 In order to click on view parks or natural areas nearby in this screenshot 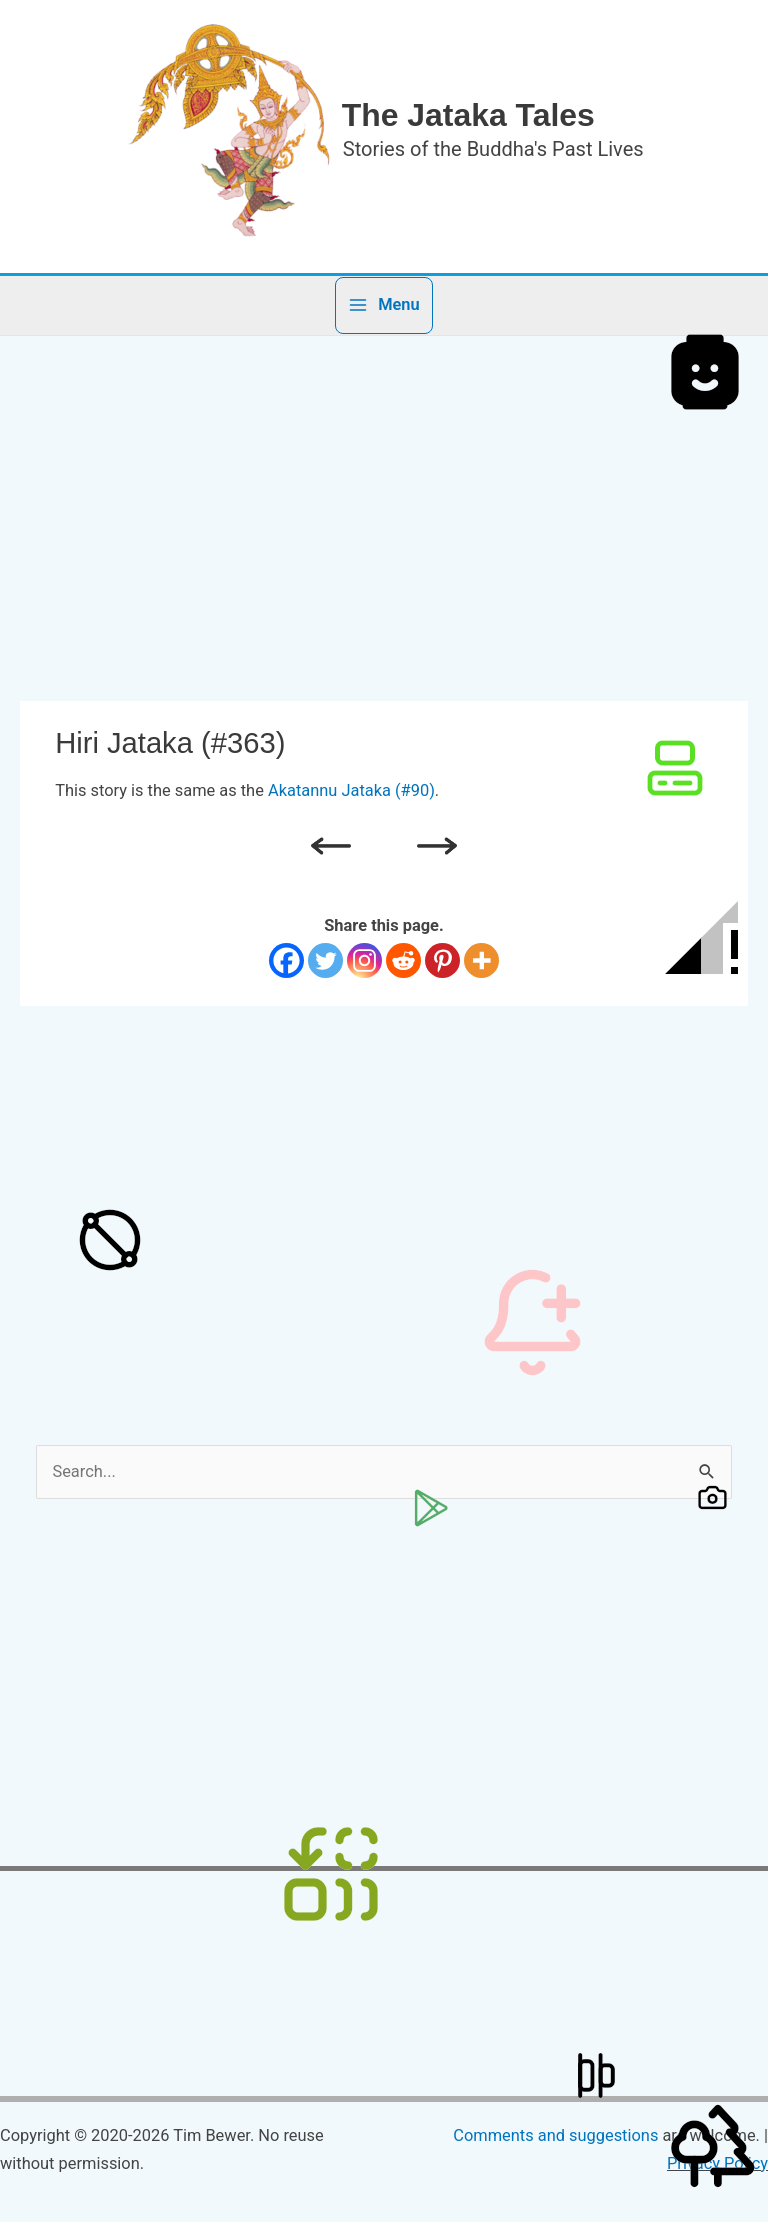, I will do `click(714, 2144)`.